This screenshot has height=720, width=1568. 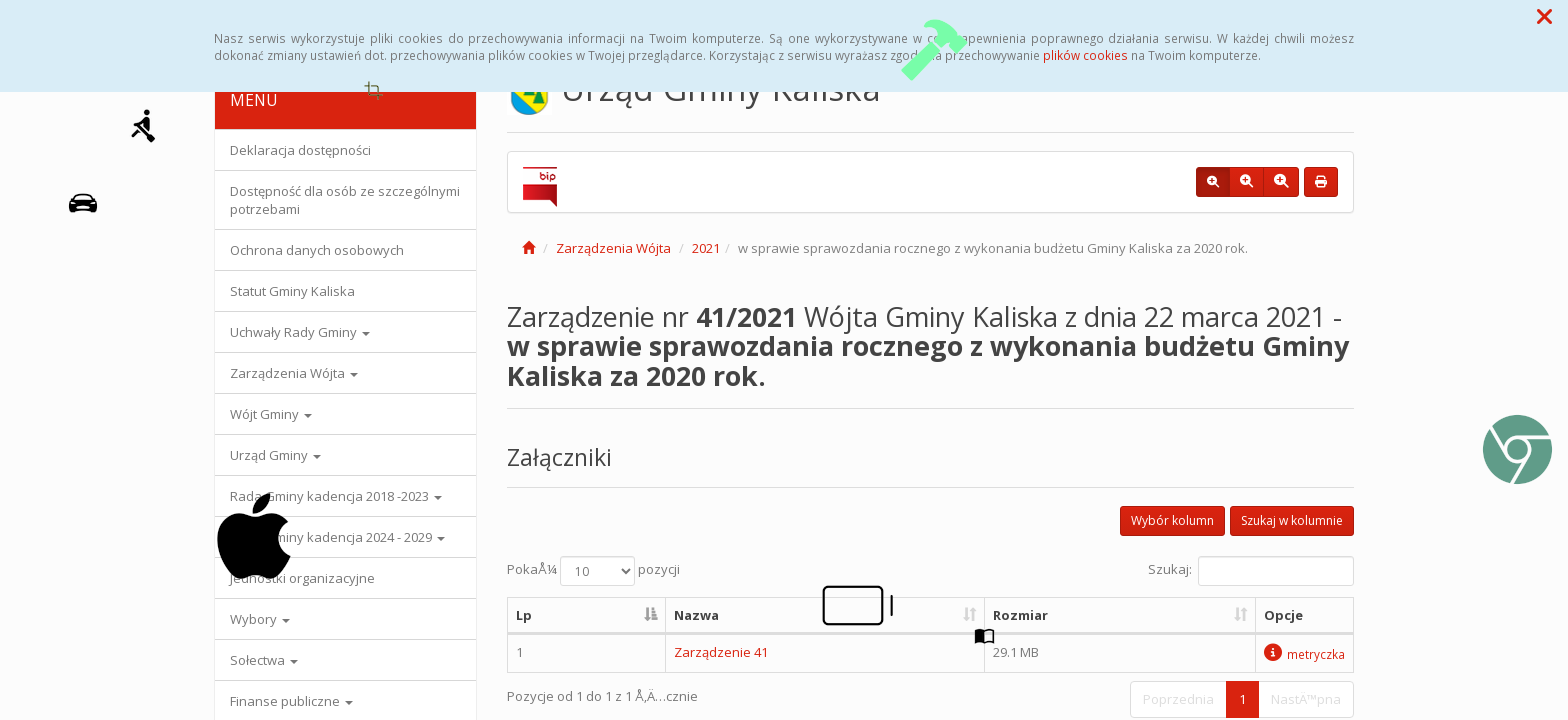 What do you see at coordinates (934, 49) in the screenshot?
I see `access tools or settings` at bounding box center [934, 49].